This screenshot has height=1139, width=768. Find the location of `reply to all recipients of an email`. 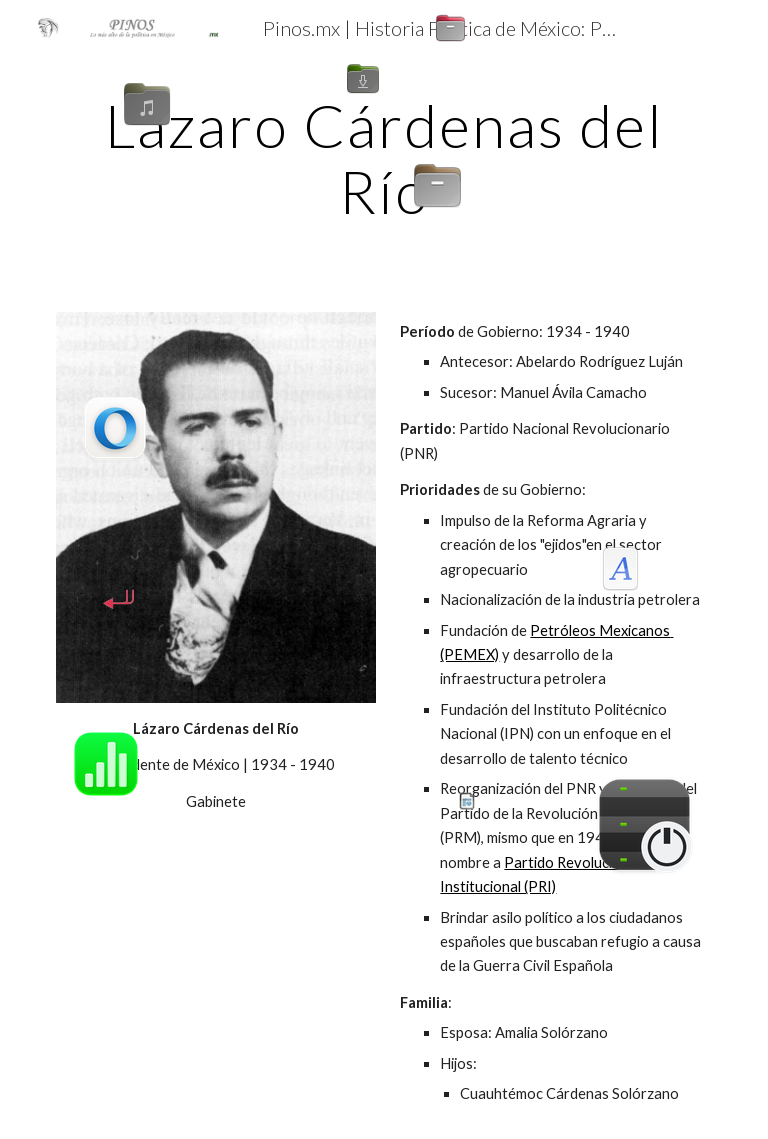

reply to all recipients of an email is located at coordinates (118, 597).